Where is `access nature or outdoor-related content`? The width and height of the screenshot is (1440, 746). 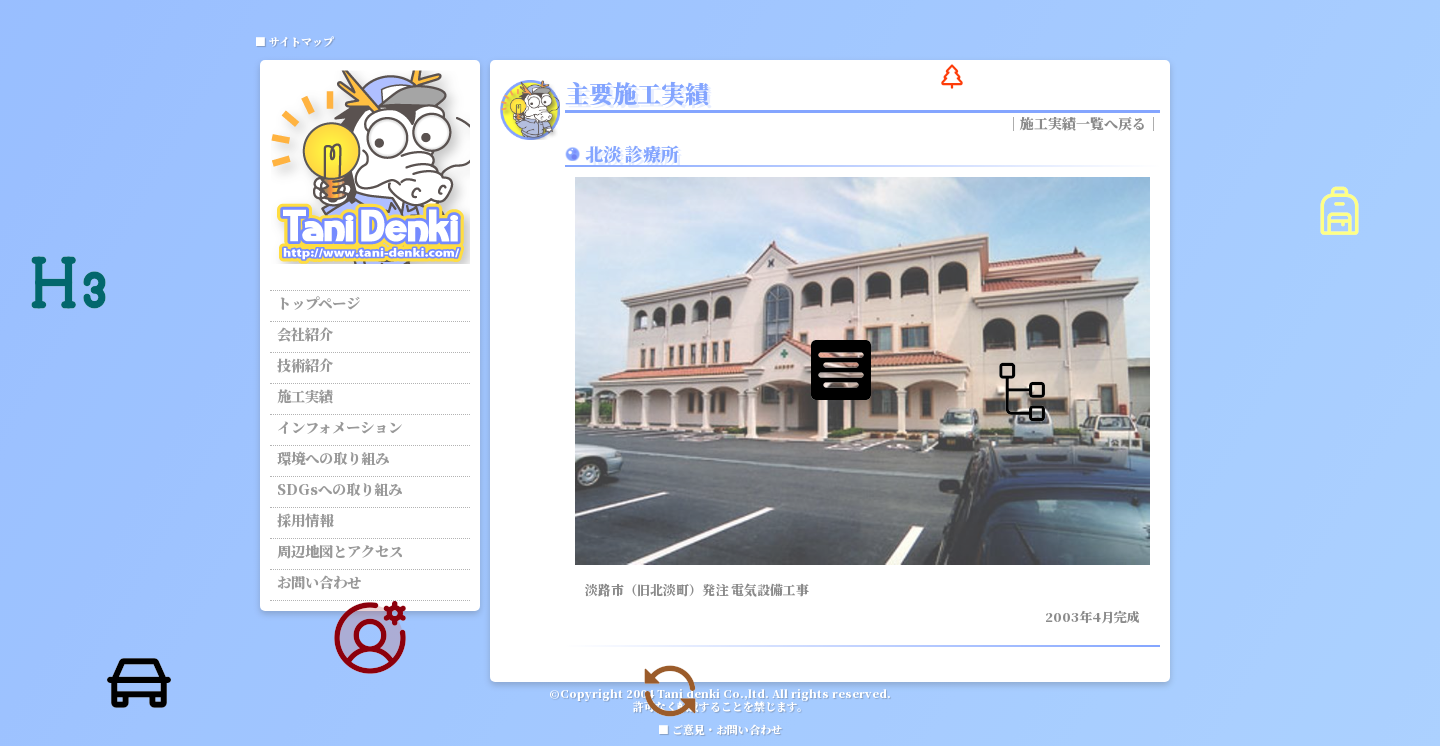
access nature or outdoor-related content is located at coordinates (952, 76).